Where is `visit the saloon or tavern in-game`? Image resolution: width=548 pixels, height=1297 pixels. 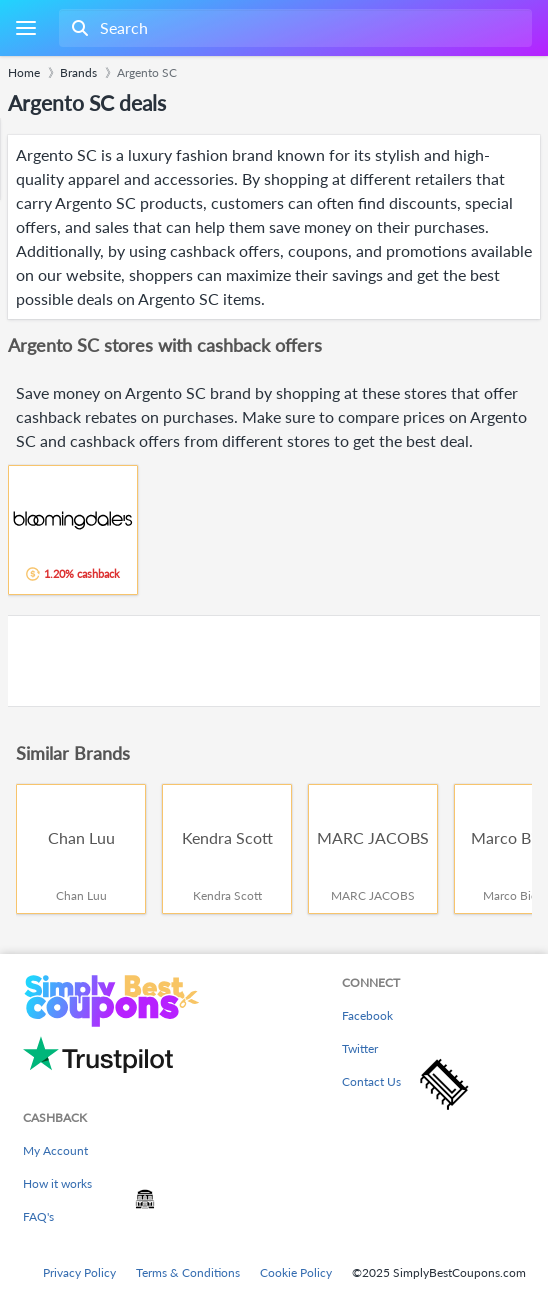 visit the saloon or tavern in-game is located at coordinates (145, 1199).